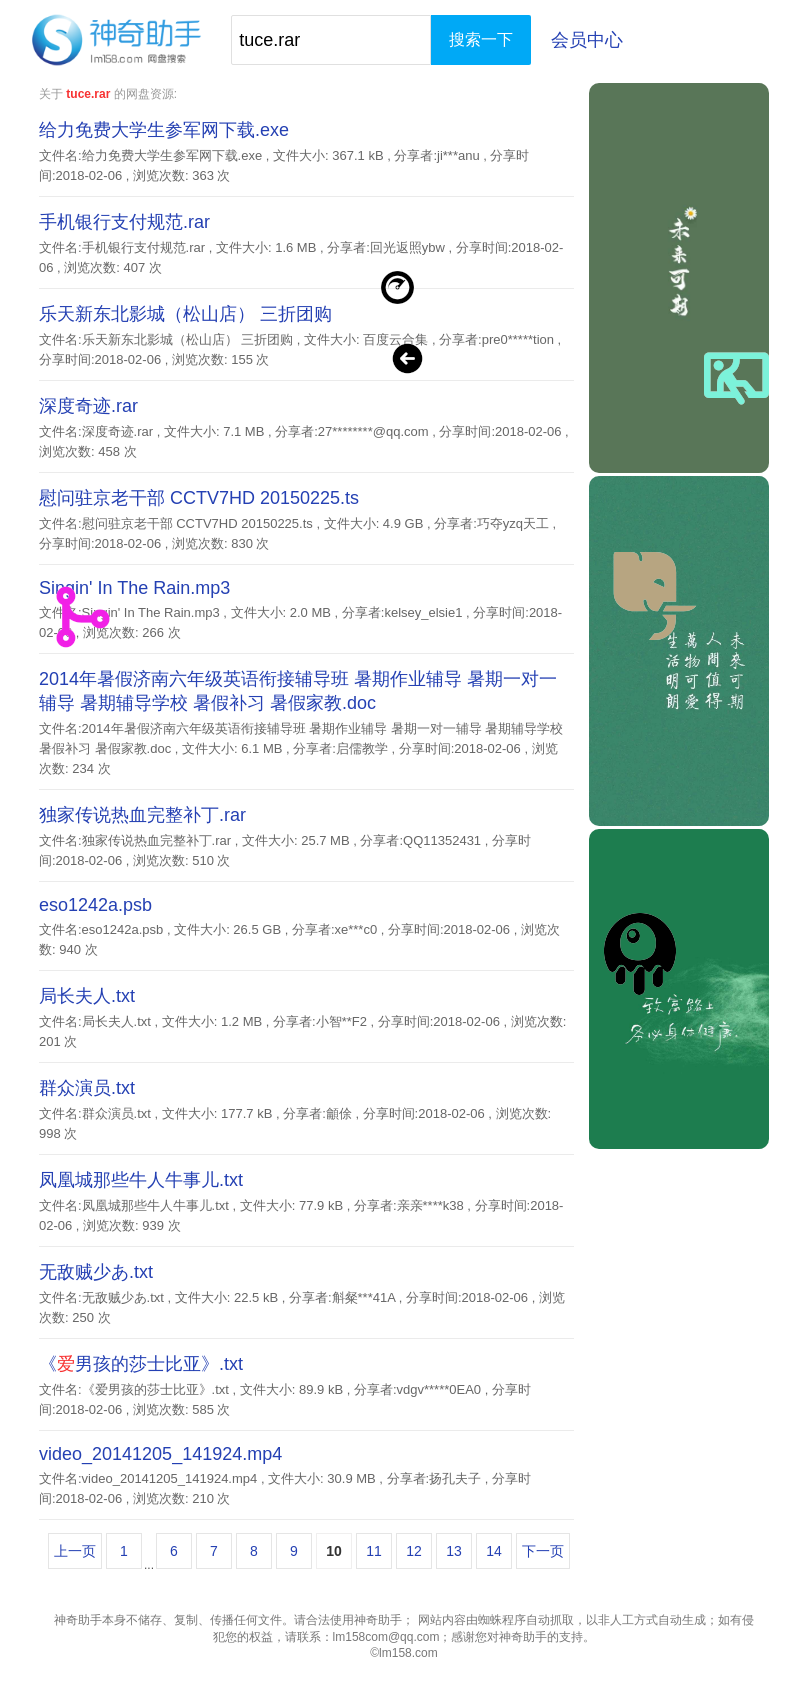 This screenshot has height=1704, width=808. Describe the element at coordinates (83, 617) in the screenshot. I see `merge branches in version control` at that location.